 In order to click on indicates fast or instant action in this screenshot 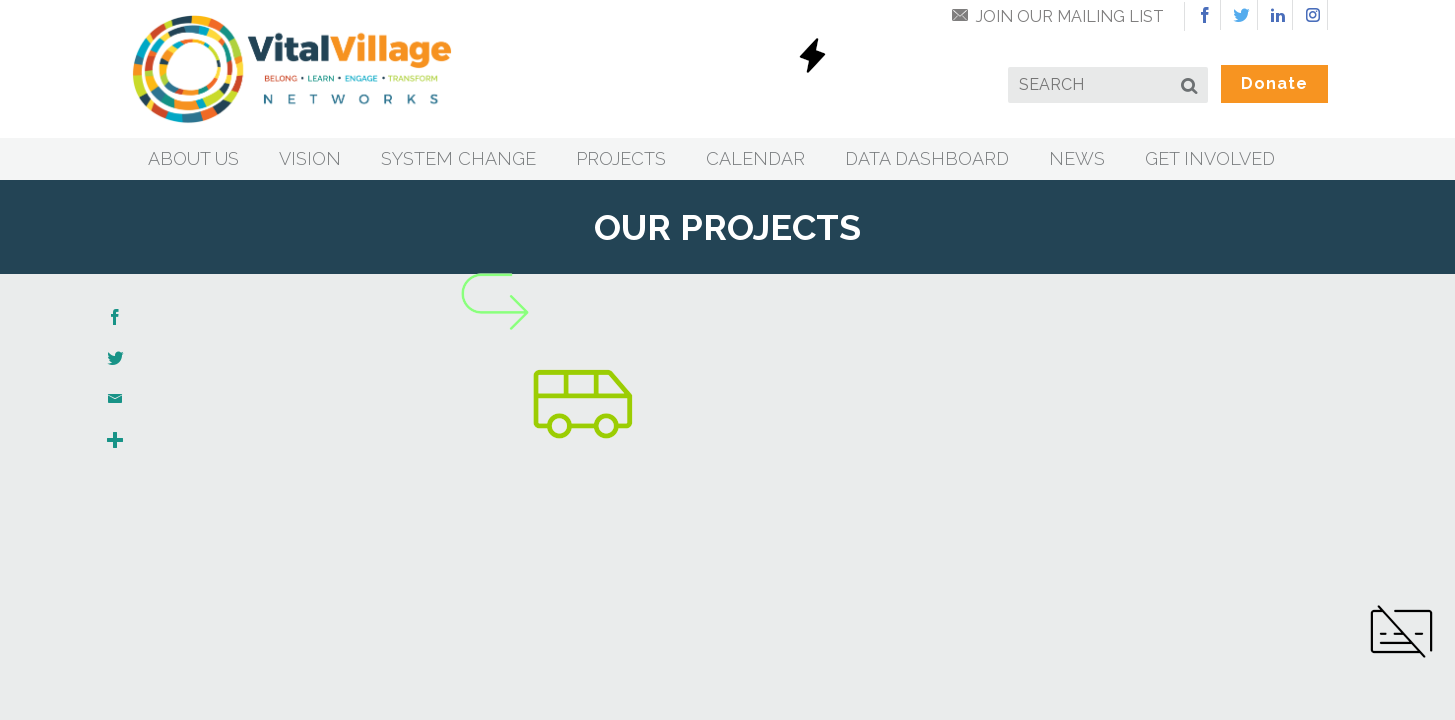, I will do `click(812, 55)`.